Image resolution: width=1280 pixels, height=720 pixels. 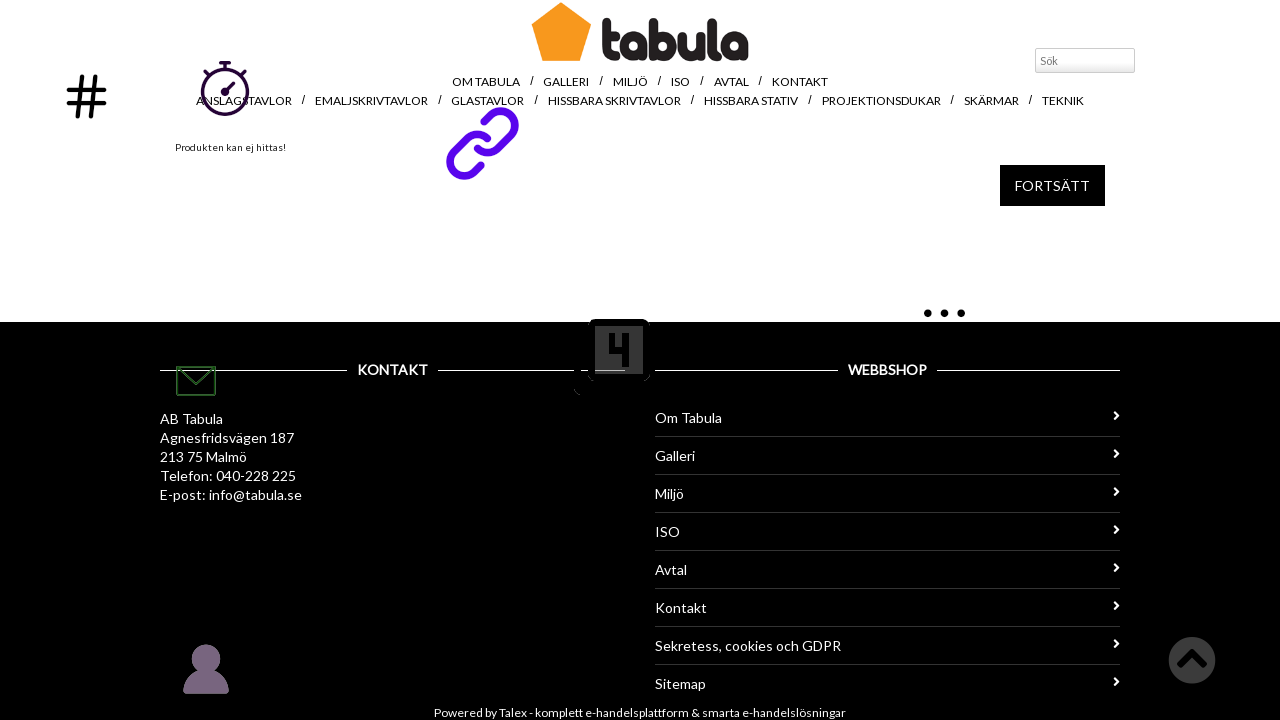 What do you see at coordinates (482, 143) in the screenshot?
I see `copy or share a link` at bounding box center [482, 143].